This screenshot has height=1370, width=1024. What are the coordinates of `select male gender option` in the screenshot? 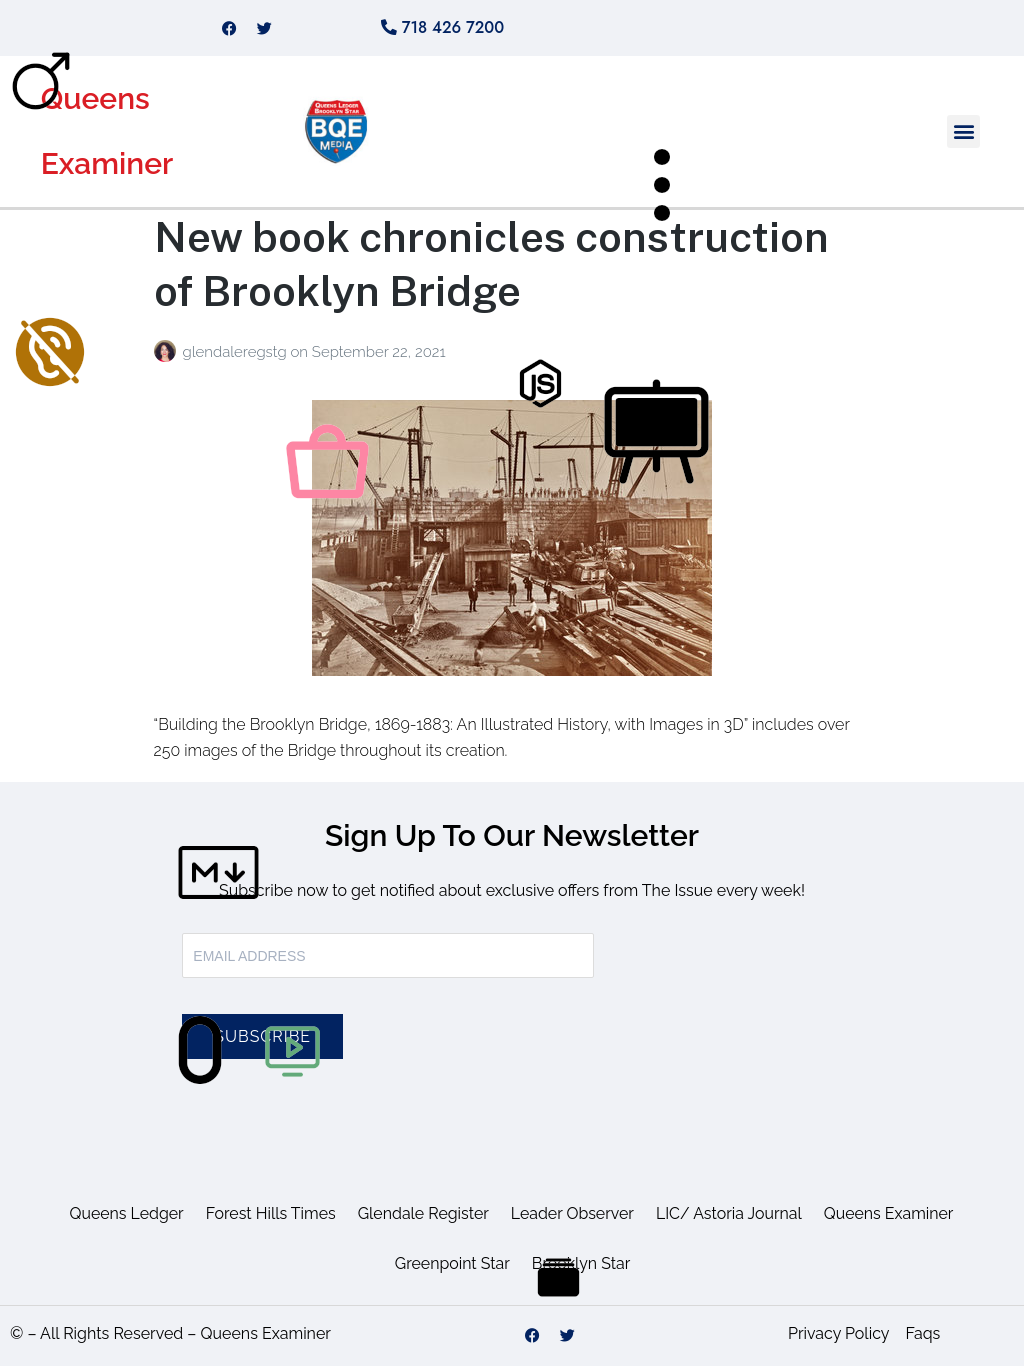 It's located at (41, 81).